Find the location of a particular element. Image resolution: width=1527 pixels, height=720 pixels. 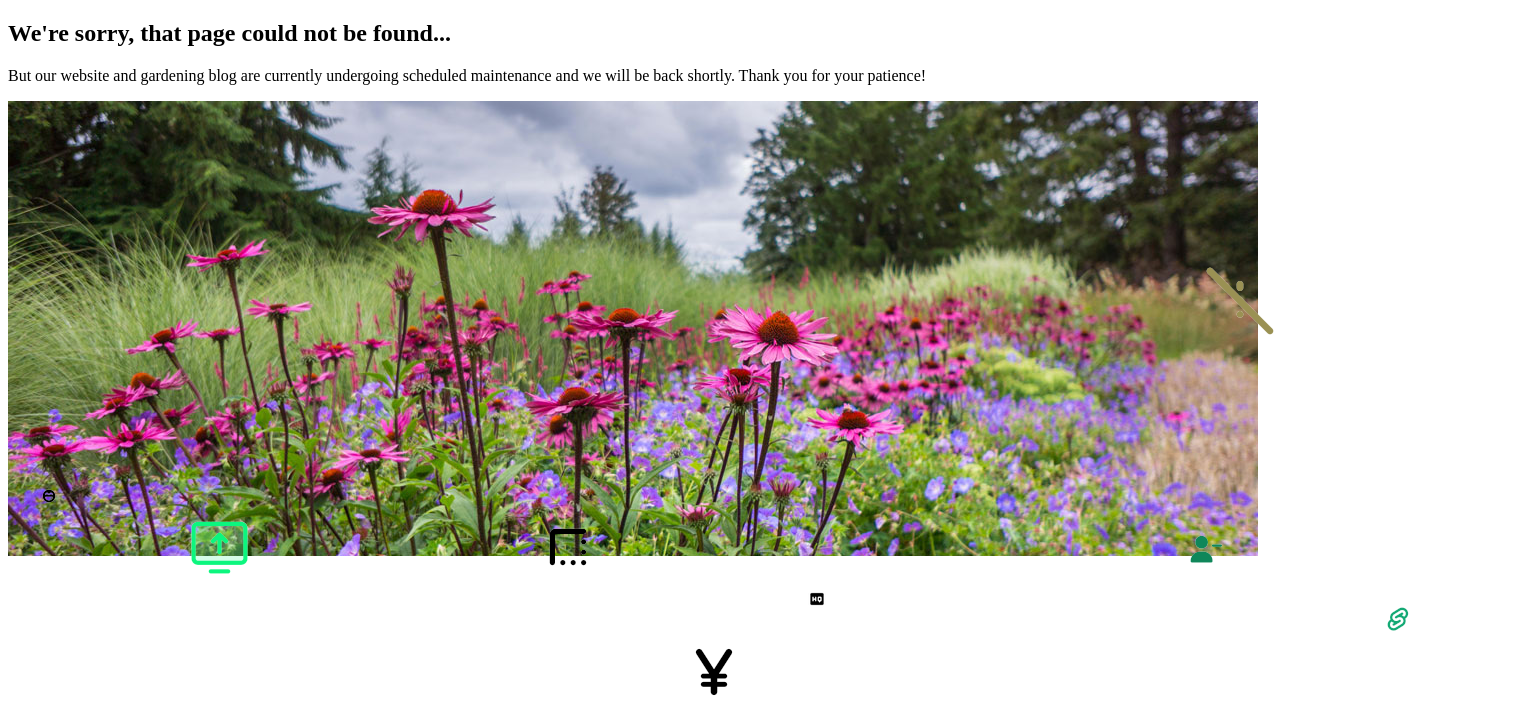

add a reaction to a message is located at coordinates (49, 496).